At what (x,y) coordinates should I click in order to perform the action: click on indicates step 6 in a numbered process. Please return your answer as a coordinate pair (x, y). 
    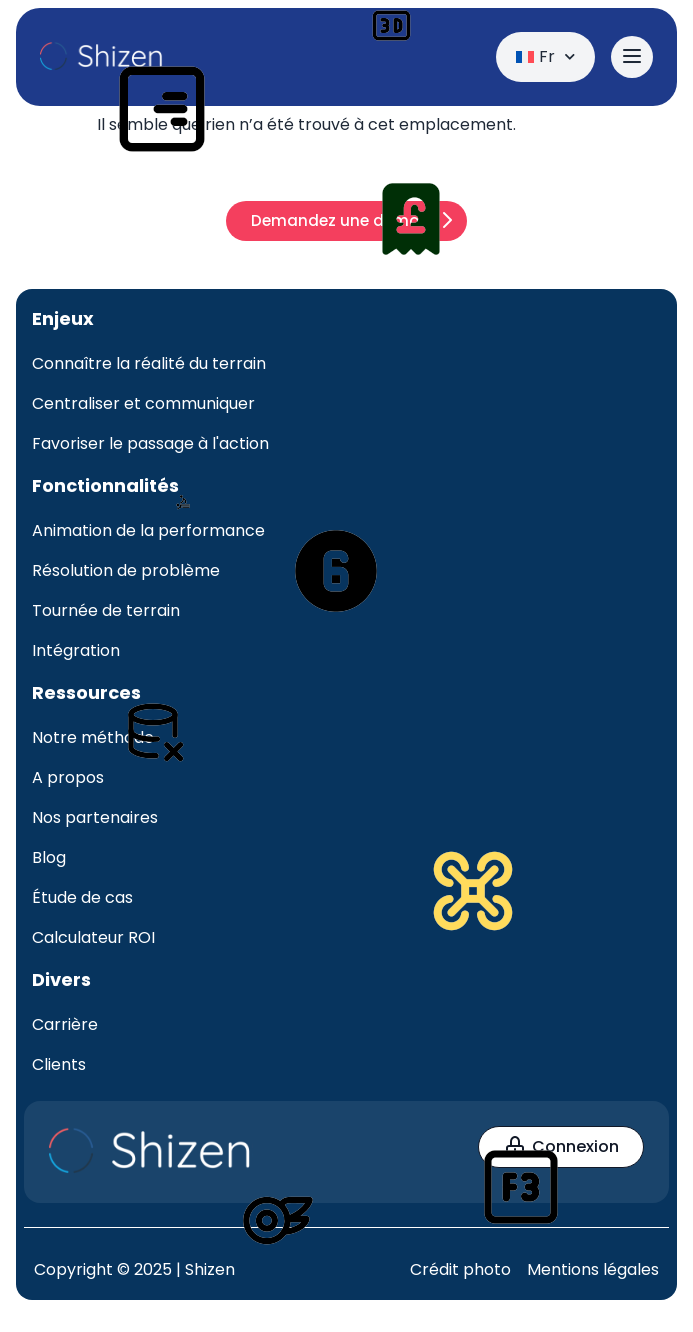
    Looking at the image, I should click on (336, 571).